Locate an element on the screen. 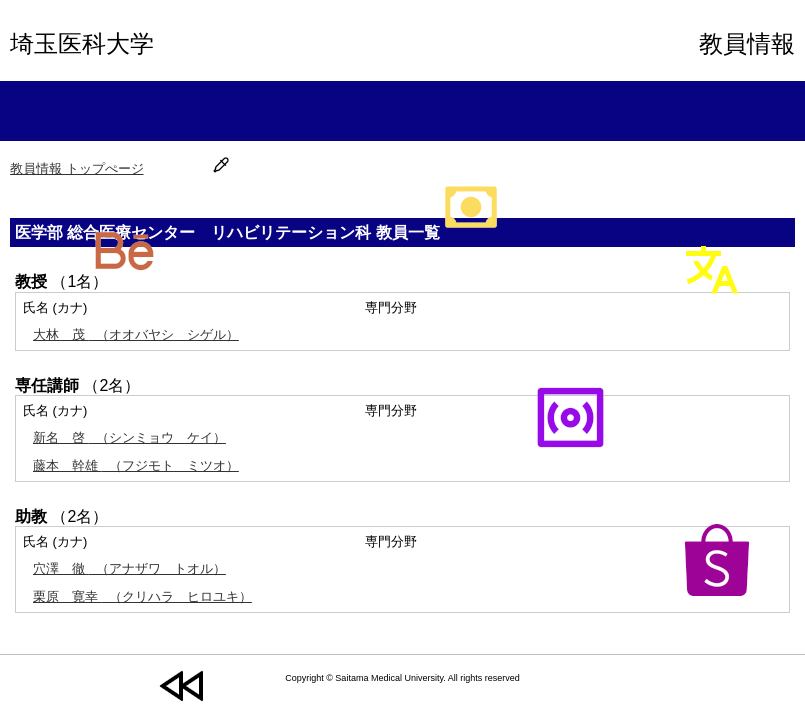  open the Shopee shopping app is located at coordinates (717, 560).